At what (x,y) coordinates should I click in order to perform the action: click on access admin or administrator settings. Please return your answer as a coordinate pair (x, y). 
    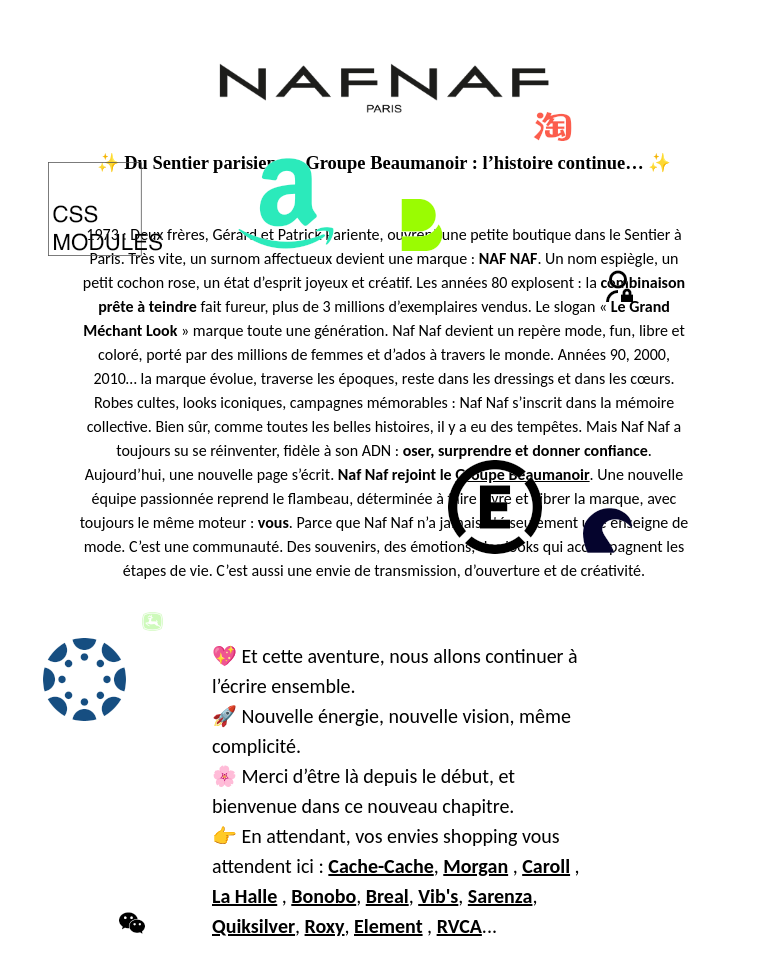
    Looking at the image, I should click on (618, 287).